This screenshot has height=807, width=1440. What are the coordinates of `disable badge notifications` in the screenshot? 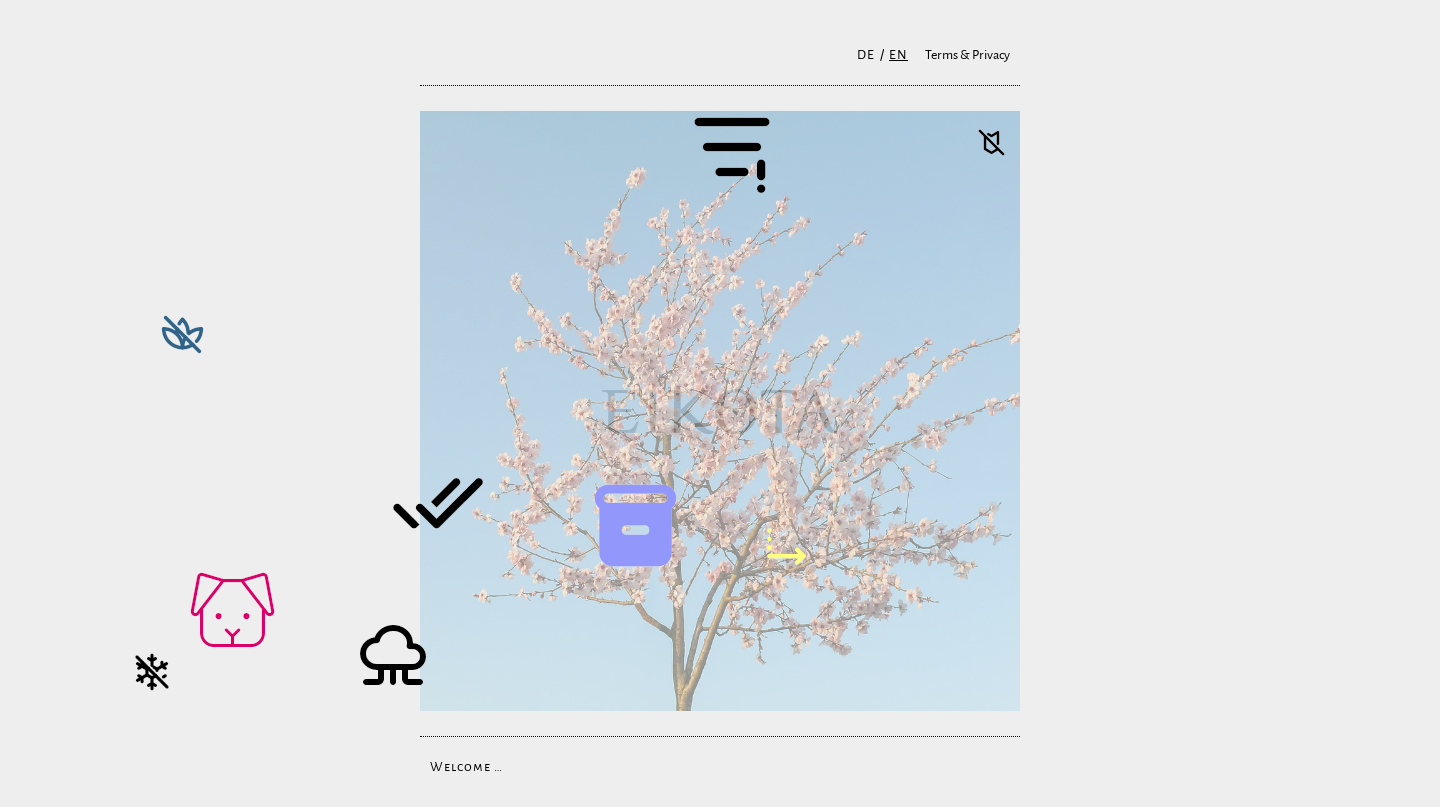 It's located at (991, 142).